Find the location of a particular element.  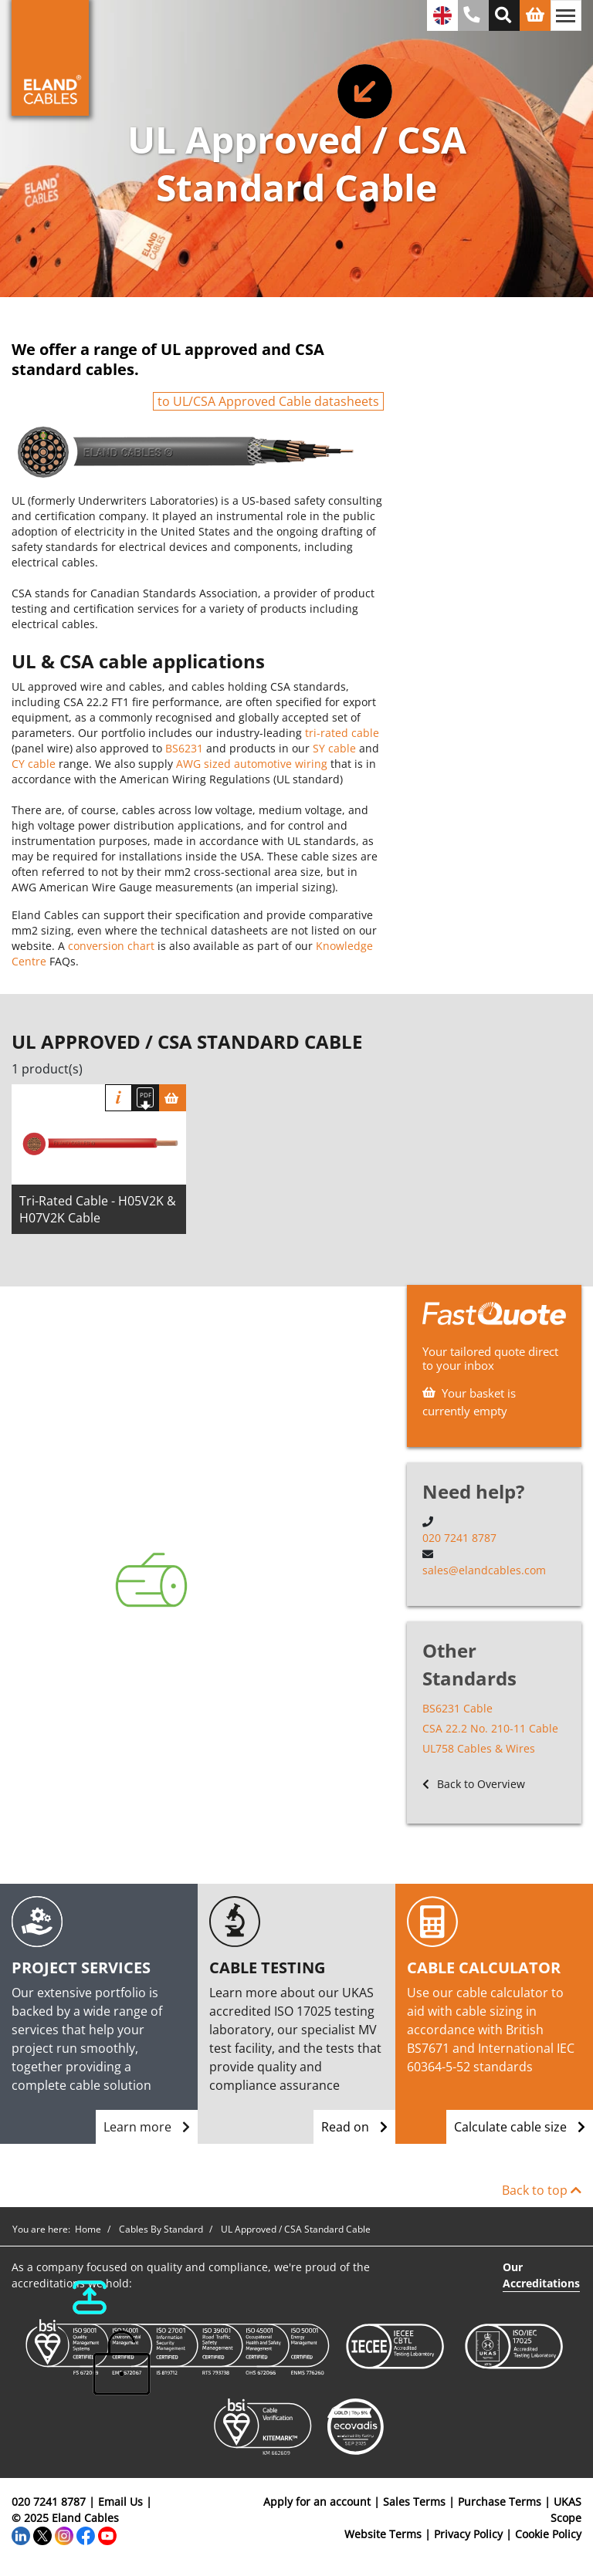

view activity log or event history is located at coordinates (151, 1584).